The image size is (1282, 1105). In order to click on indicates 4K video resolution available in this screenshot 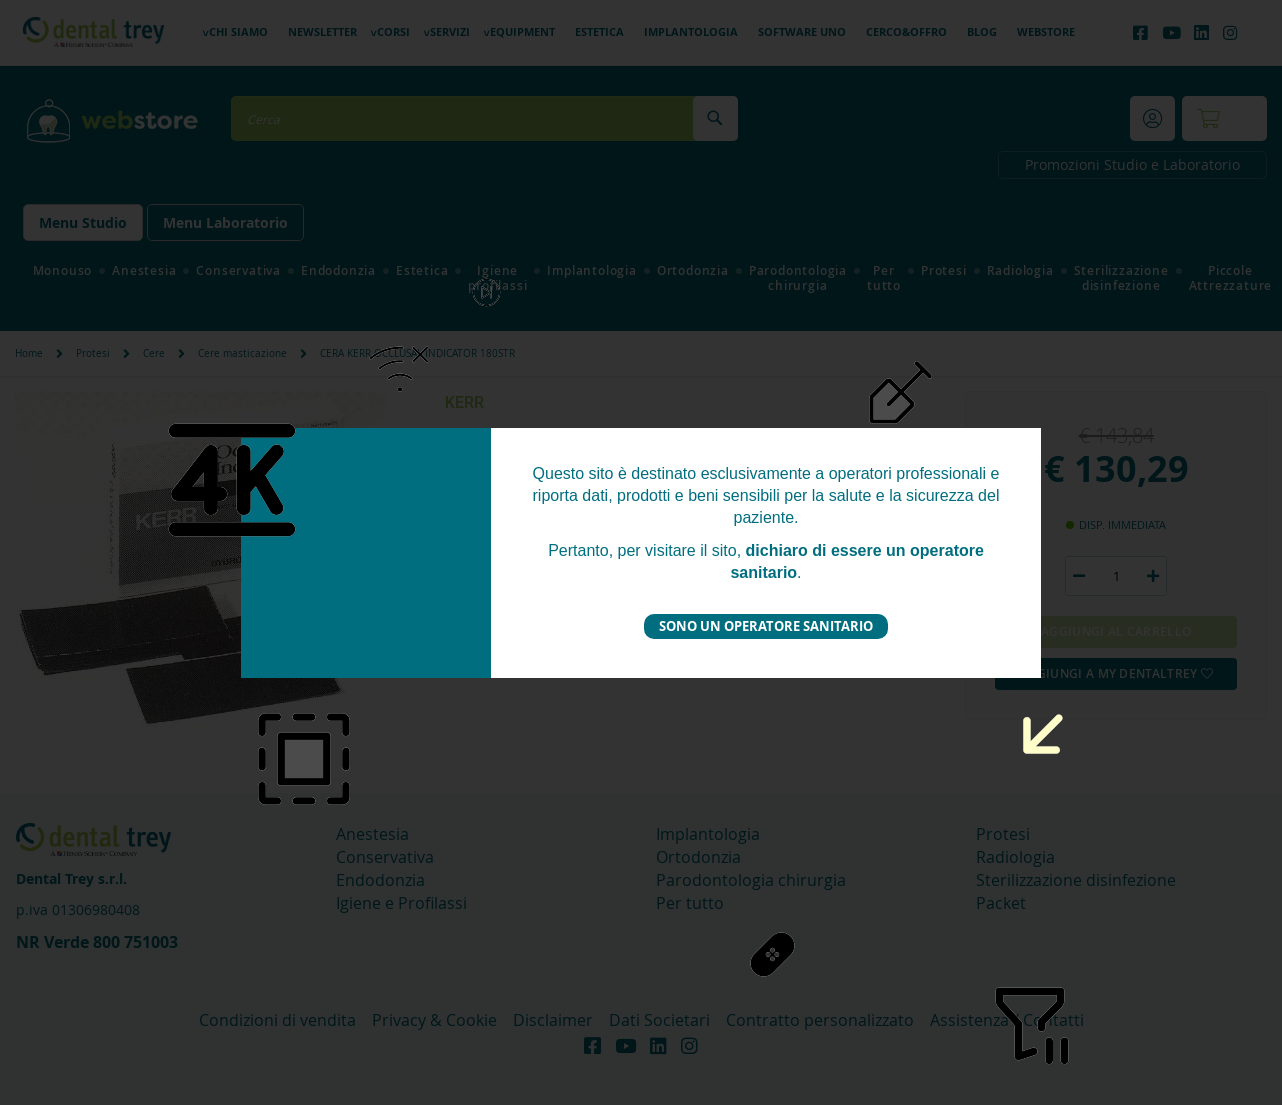, I will do `click(232, 480)`.